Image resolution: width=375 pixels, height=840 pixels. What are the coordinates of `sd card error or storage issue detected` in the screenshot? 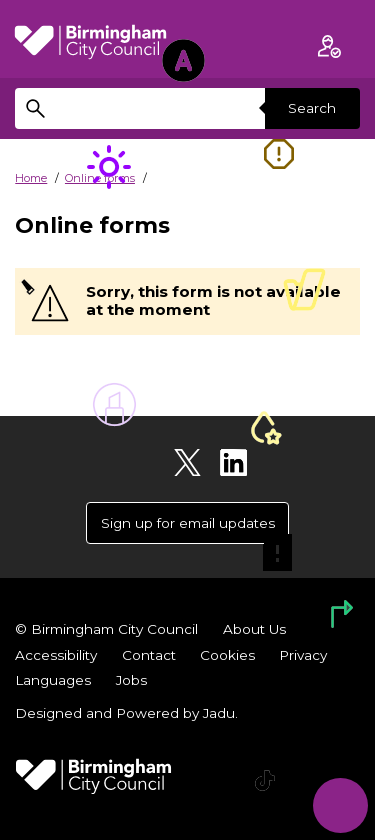 It's located at (277, 552).